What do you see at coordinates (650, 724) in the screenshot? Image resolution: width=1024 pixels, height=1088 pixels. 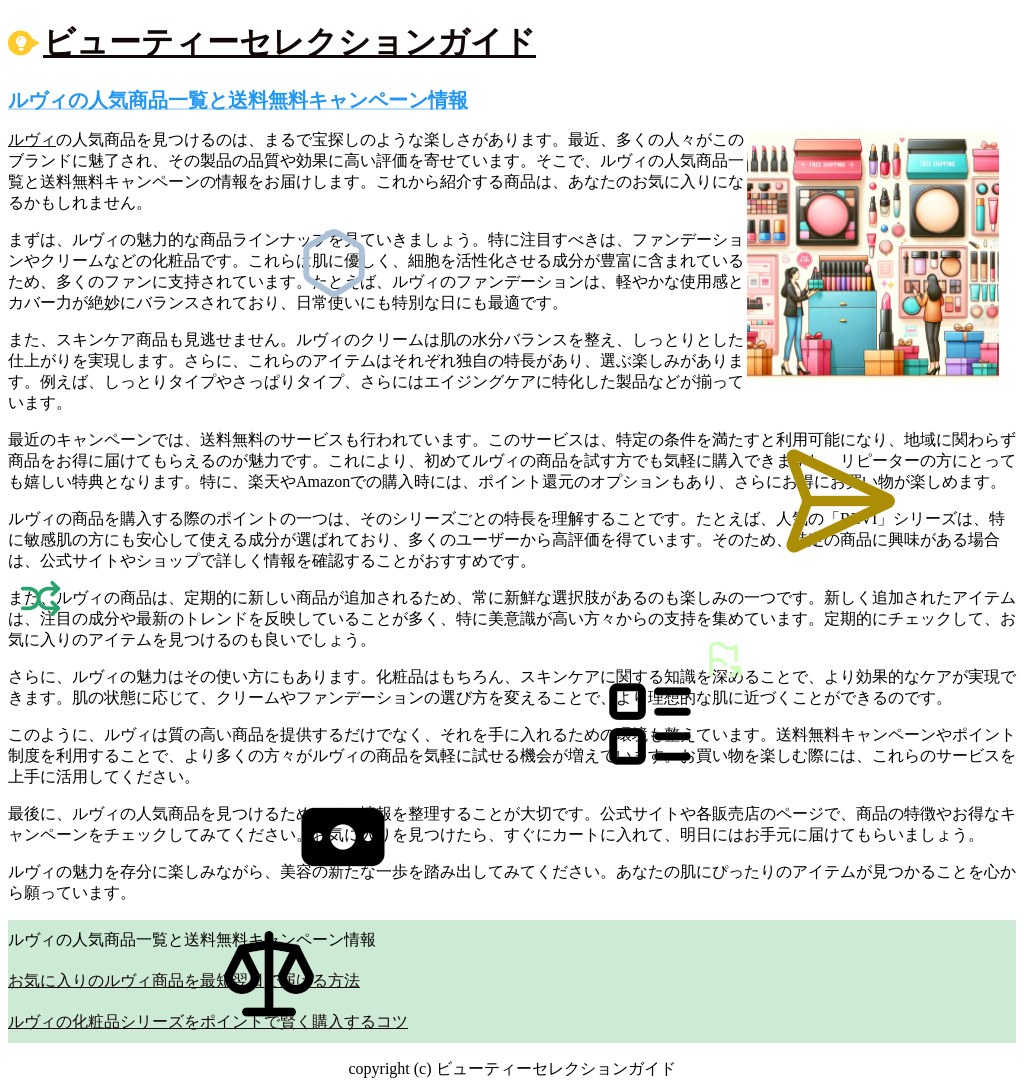 I see `switch to list view` at bounding box center [650, 724].